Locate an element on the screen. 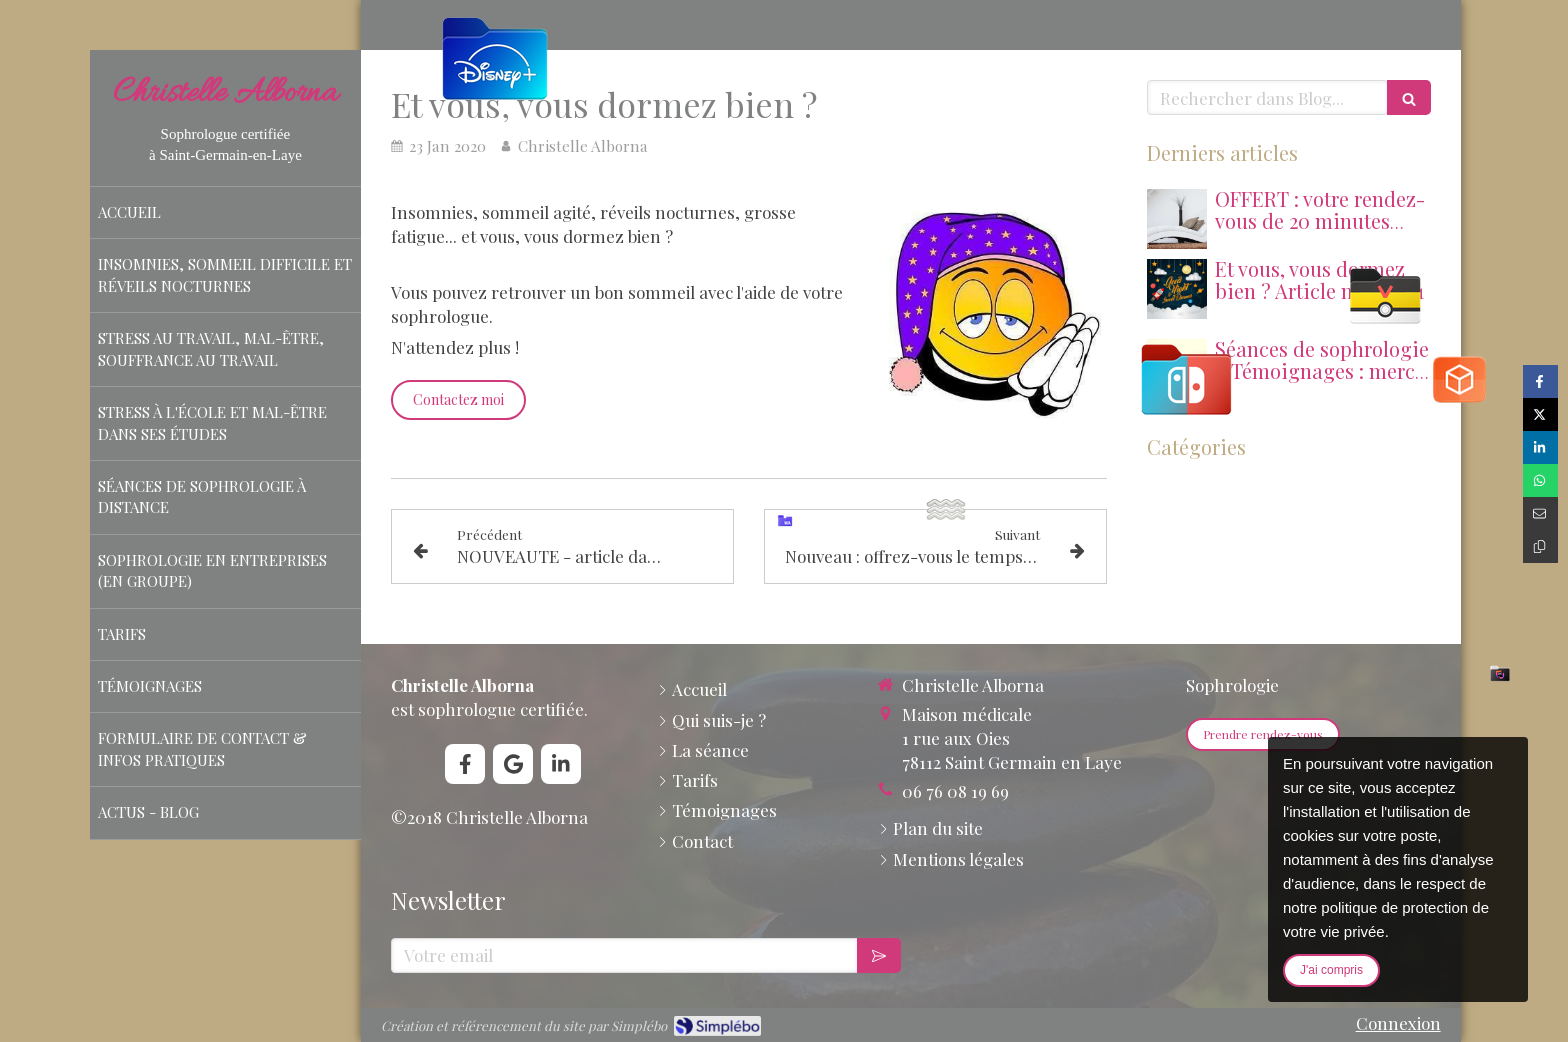  open a 3D model file in STL format is located at coordinates (1459, 378).